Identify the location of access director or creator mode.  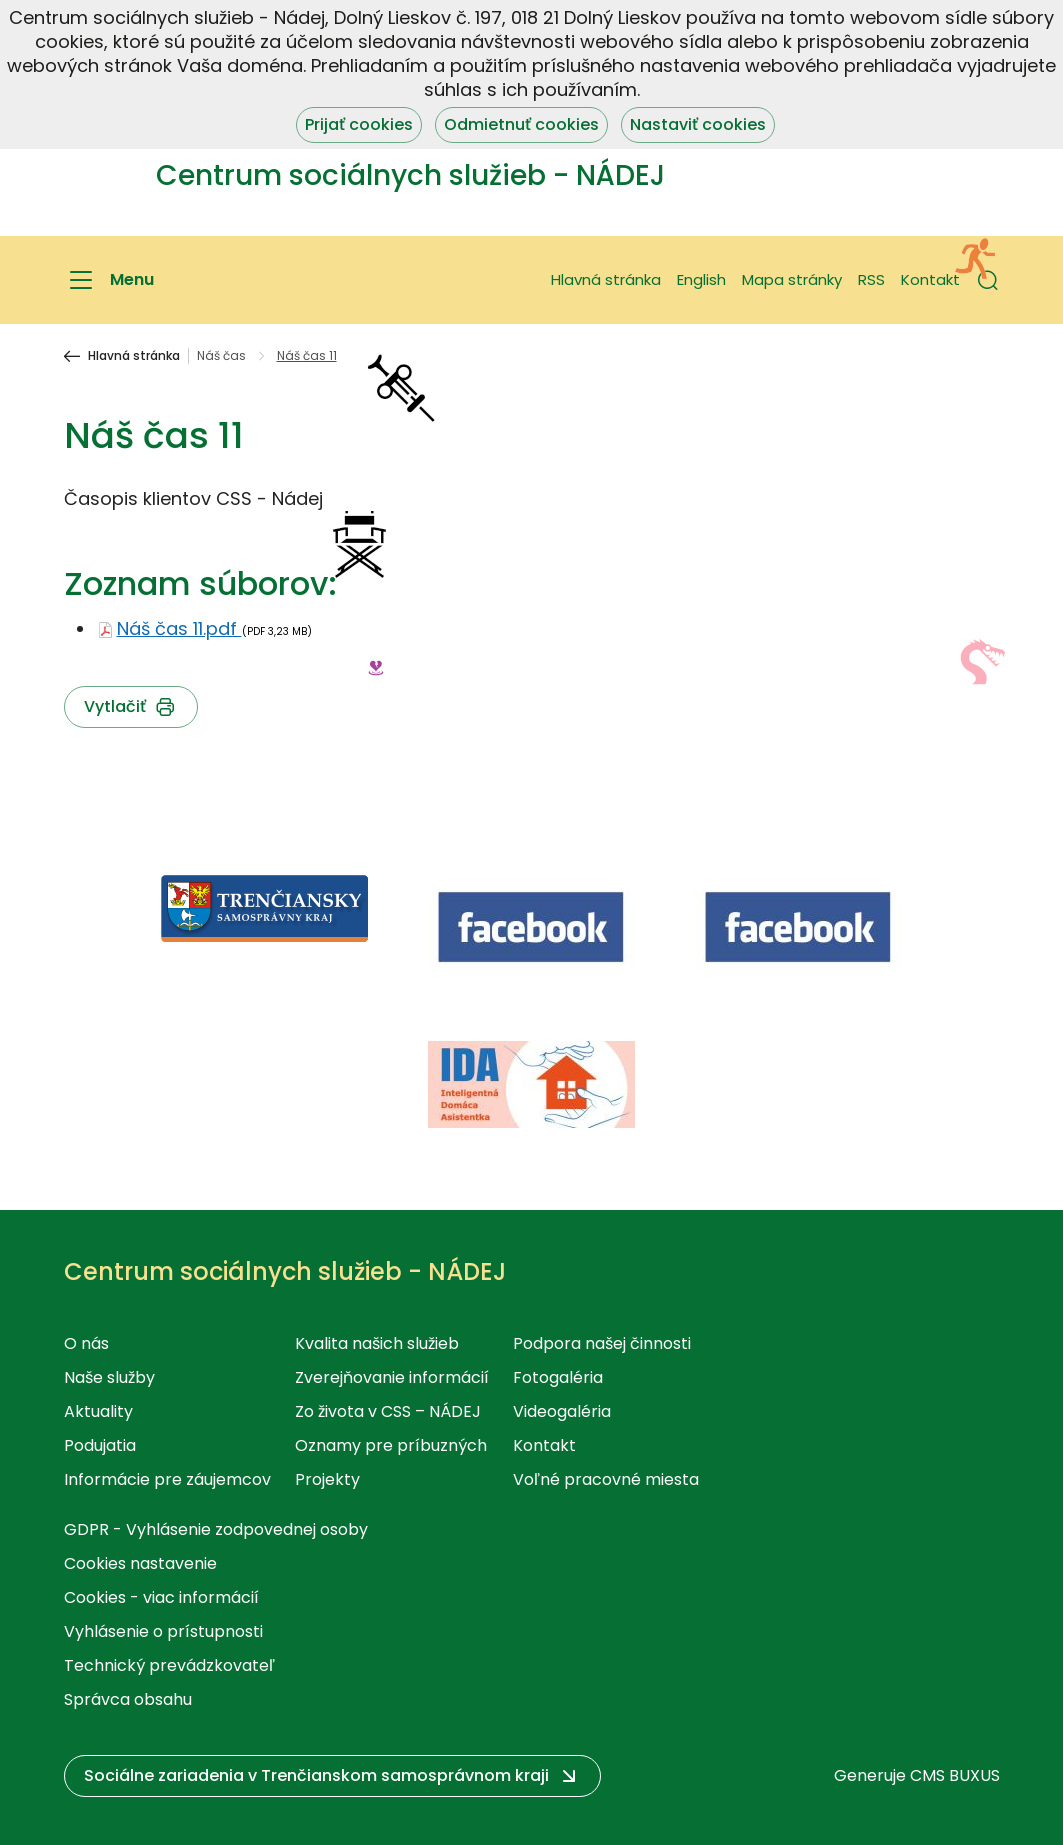
(359, 544).